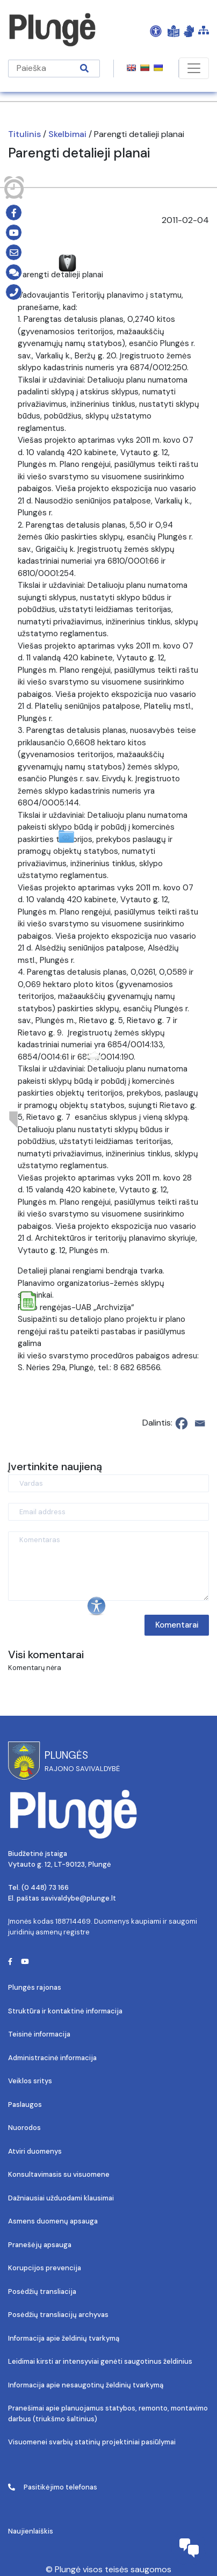  Describe the element at coordinates (28, 1301) in the screenshot. I see `libreoffice calc spreadsheet template file` at that location.